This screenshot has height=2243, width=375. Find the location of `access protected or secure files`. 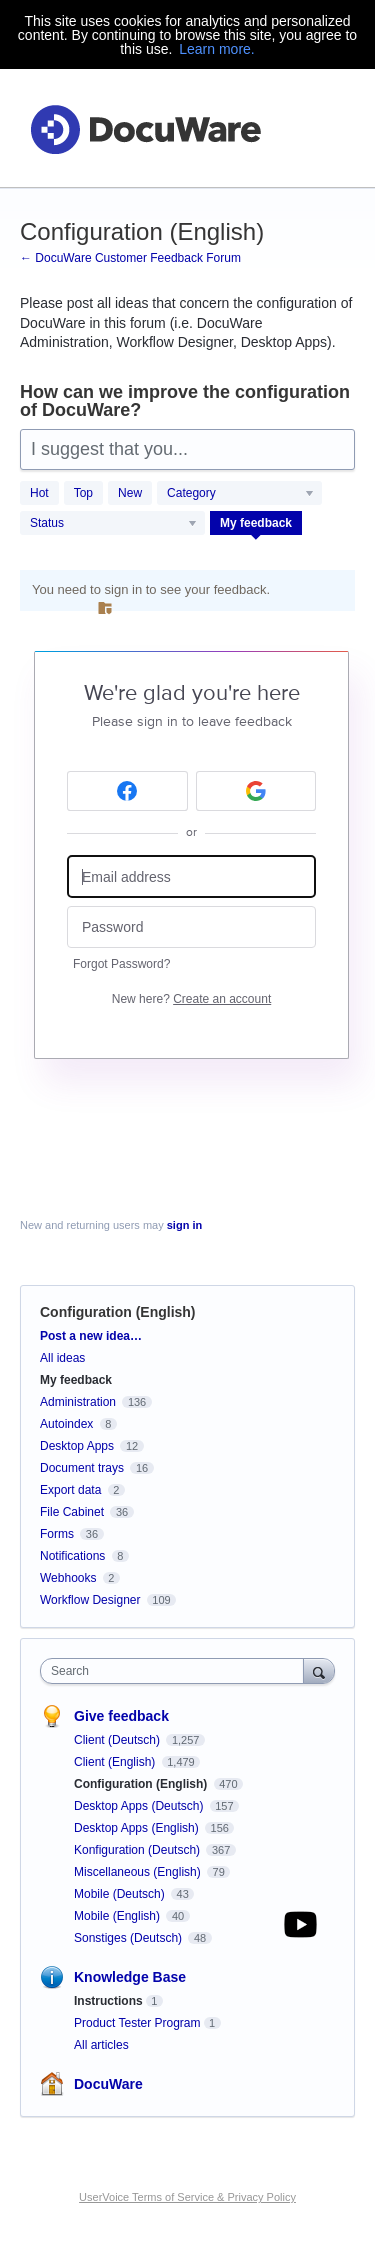

access protected or secure files is located at coordinates (105, 608).